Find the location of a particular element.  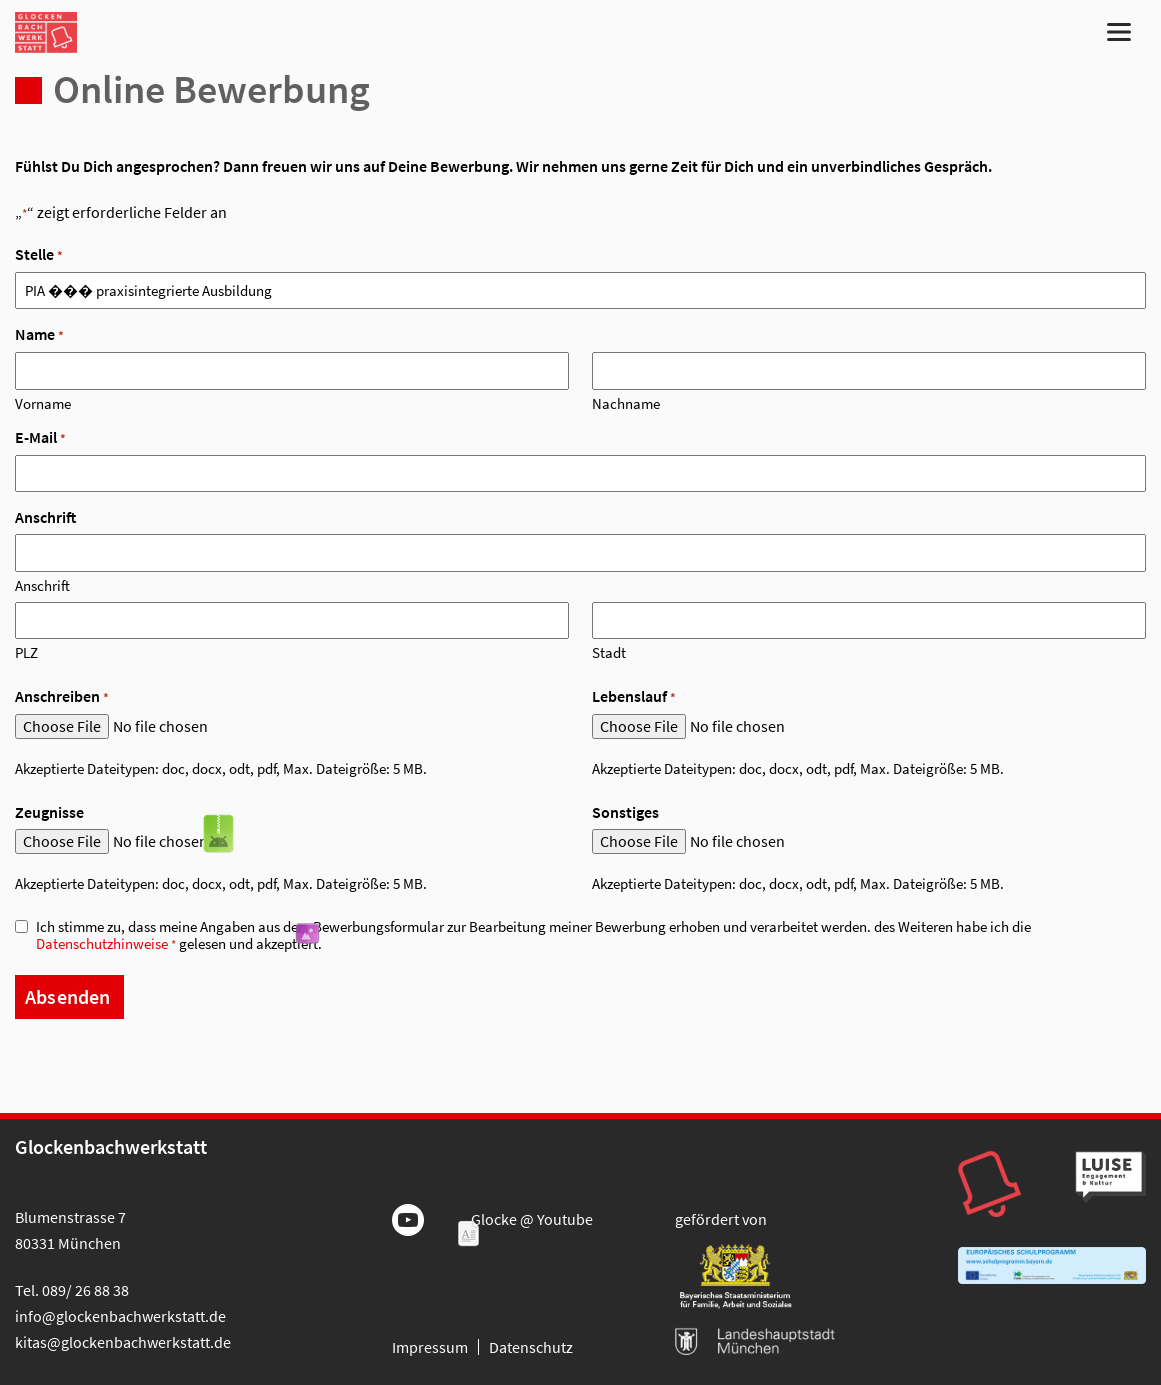

an android application package file is located at coordinates (218, 833).